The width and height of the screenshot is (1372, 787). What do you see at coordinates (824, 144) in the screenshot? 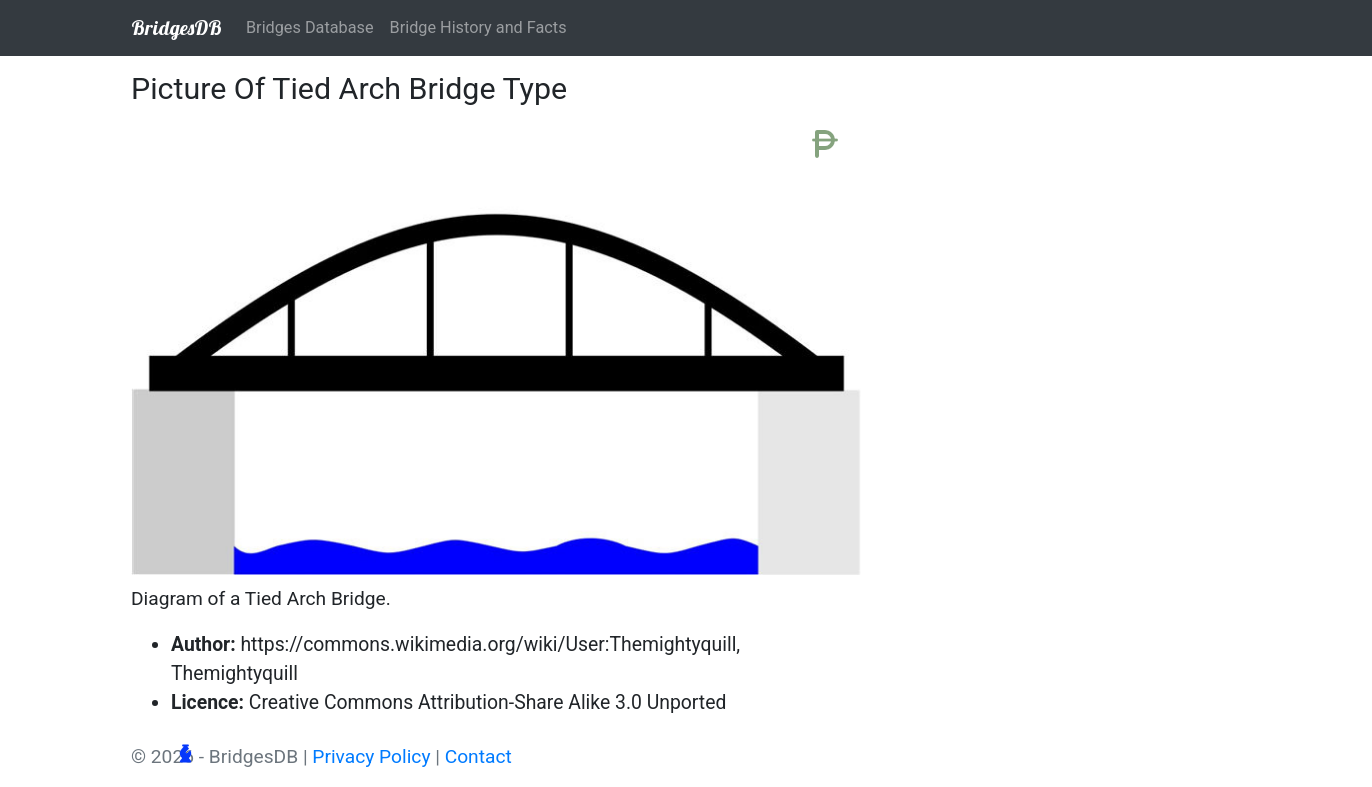
I see `indicates price or amount in spanish pesetas` at bounding box center [824, 144].